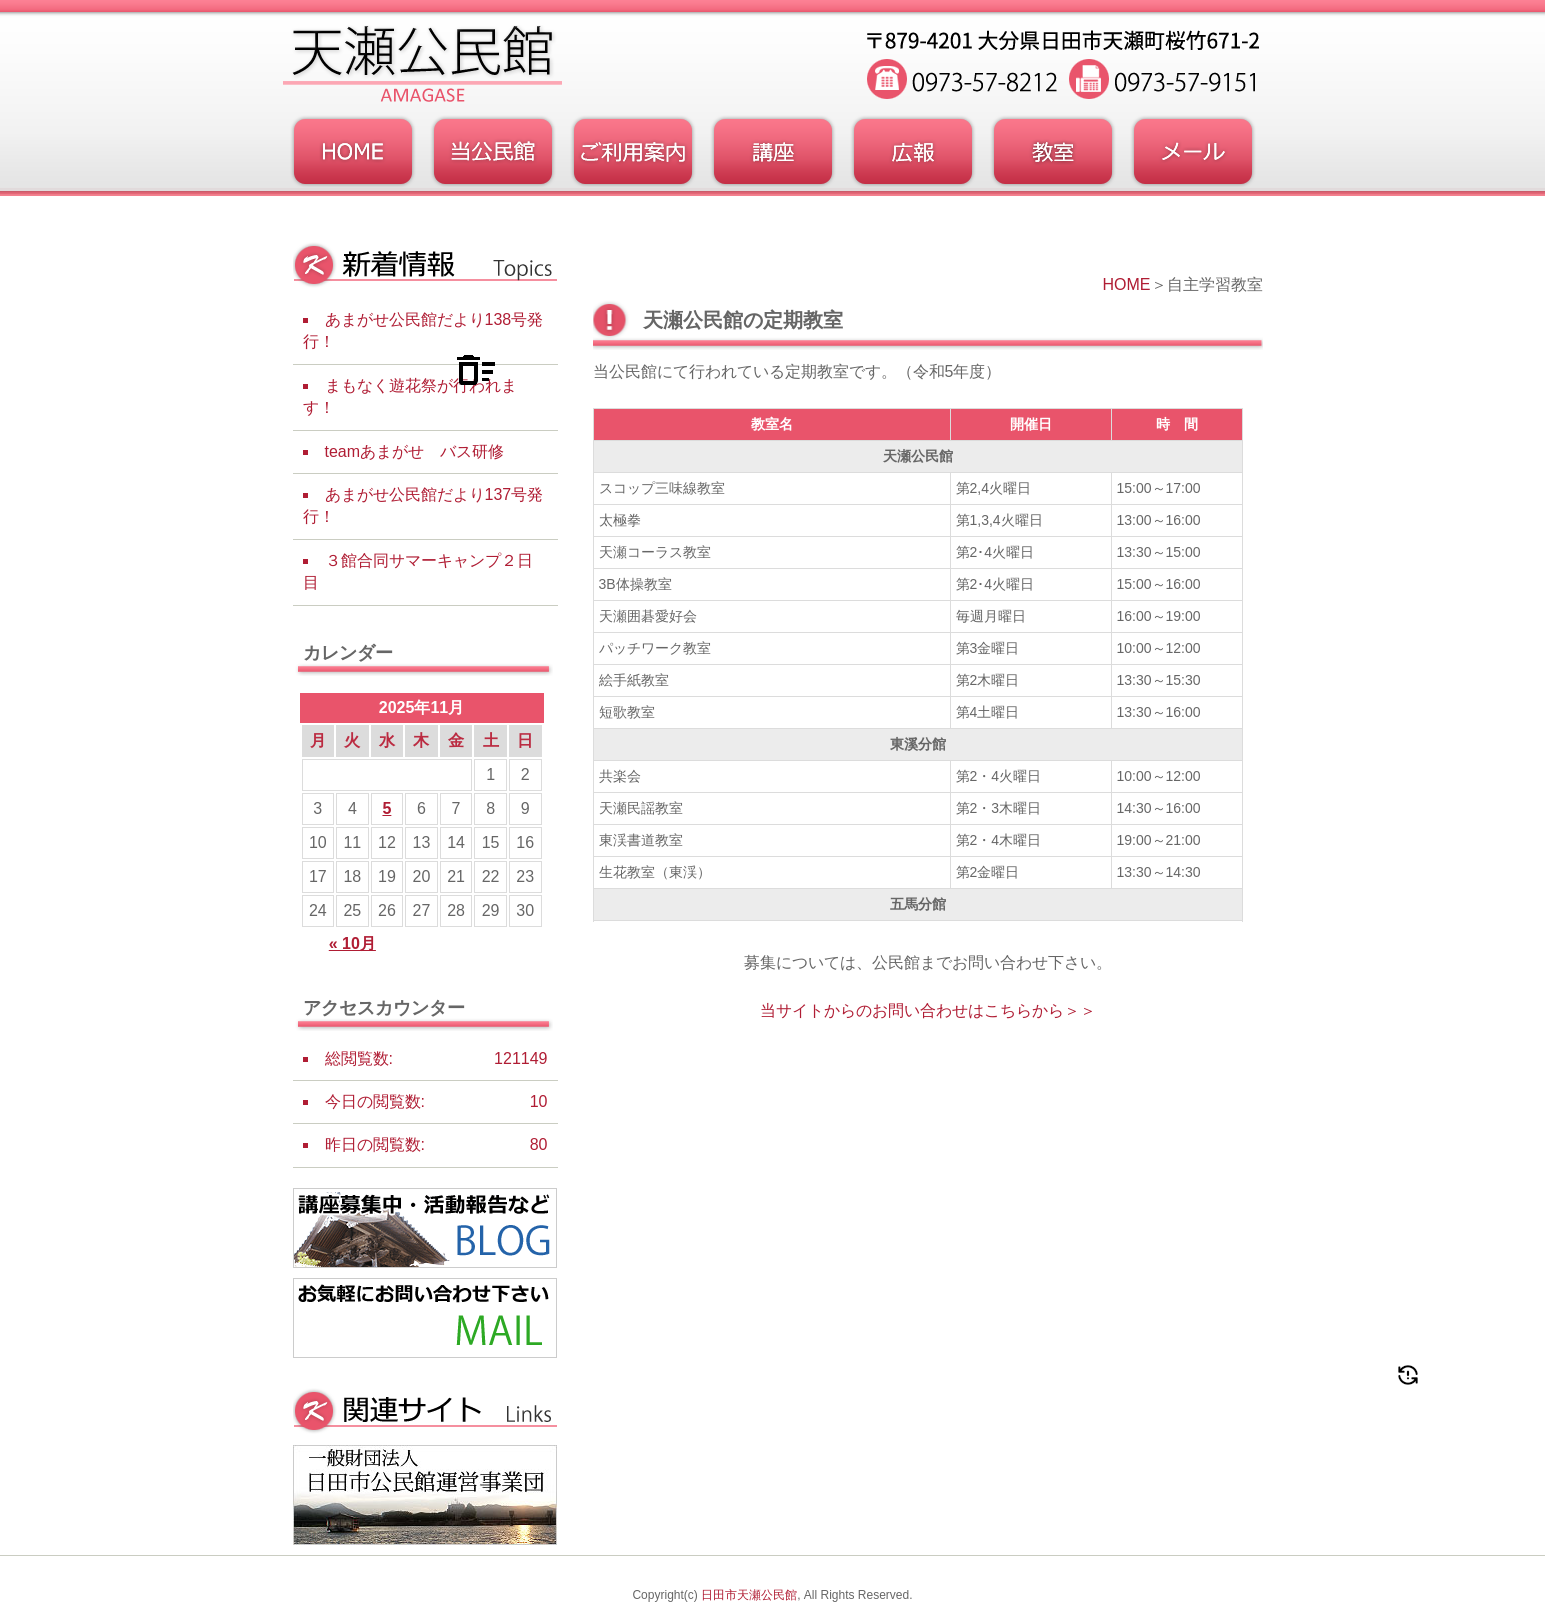  What do you see at coordinates (1408, 1375) in the screenshot?
I see `refresh required with warning or alert` at bounding box center [1408, 1375].